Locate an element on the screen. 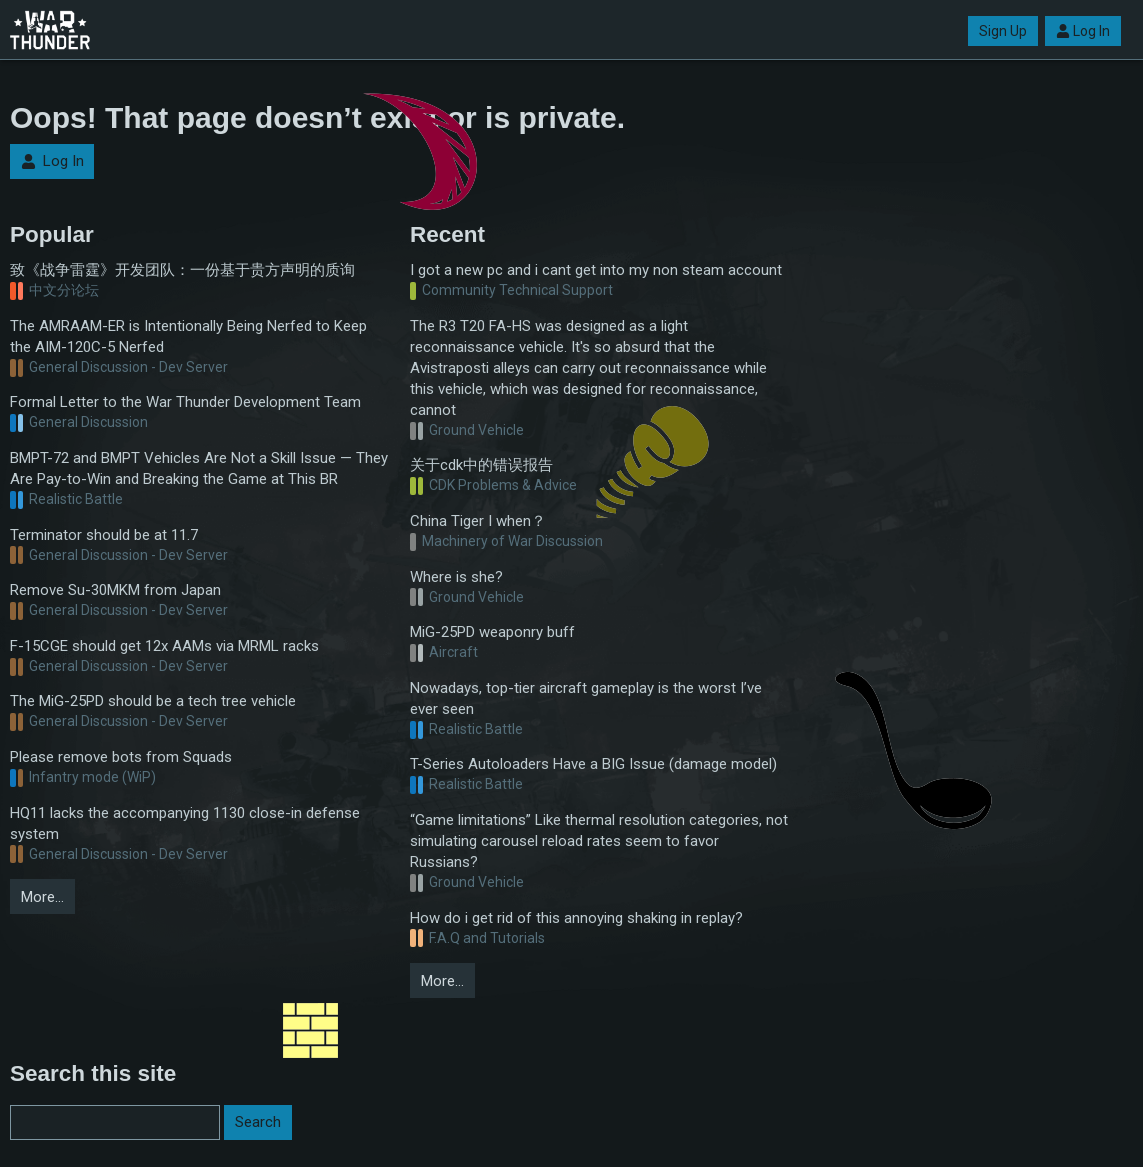 This screenshot has width=1143, height=1167. select ladle tool in cooking game is located at coordinates (913, 750).